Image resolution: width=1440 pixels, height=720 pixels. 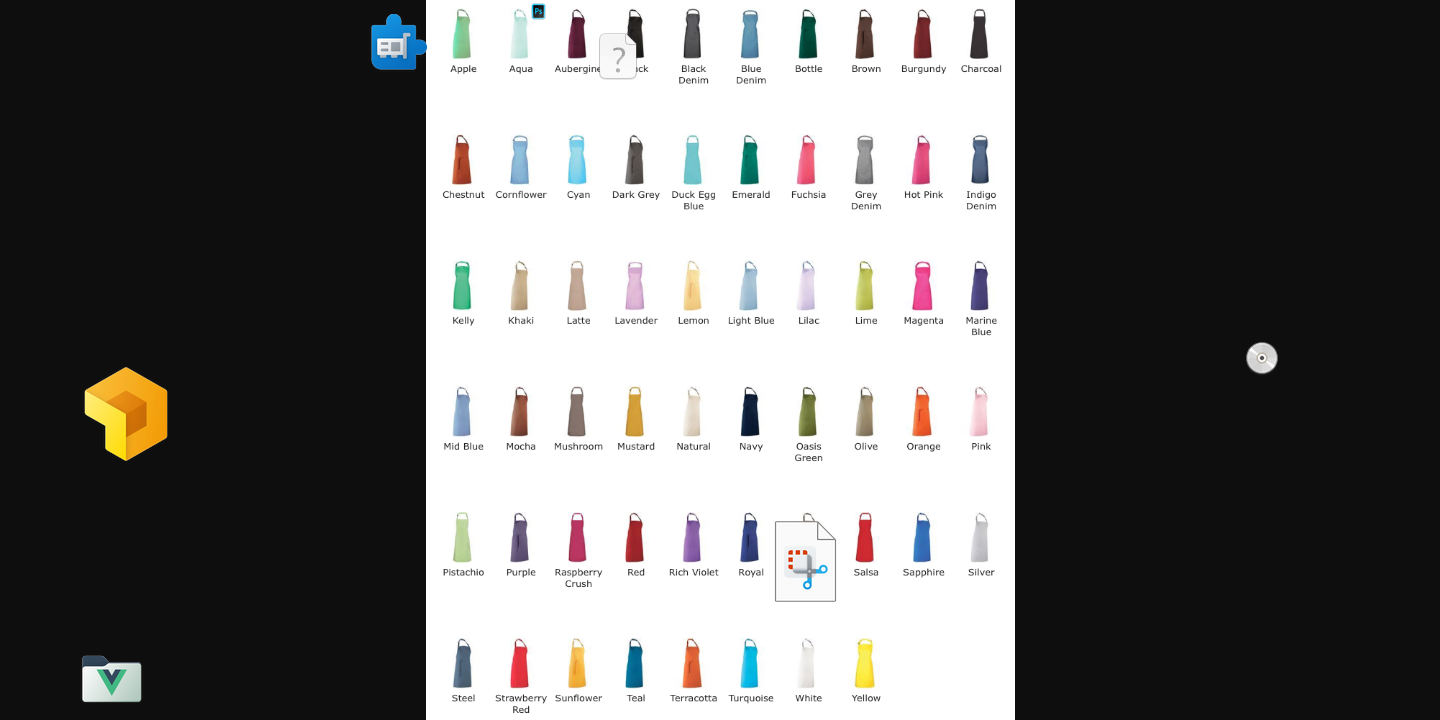 What do you see at coordinates (1262, 358) in the screenshot?
I see `indicates a CD or optical disc drive` at bounding box center [1262, 358].